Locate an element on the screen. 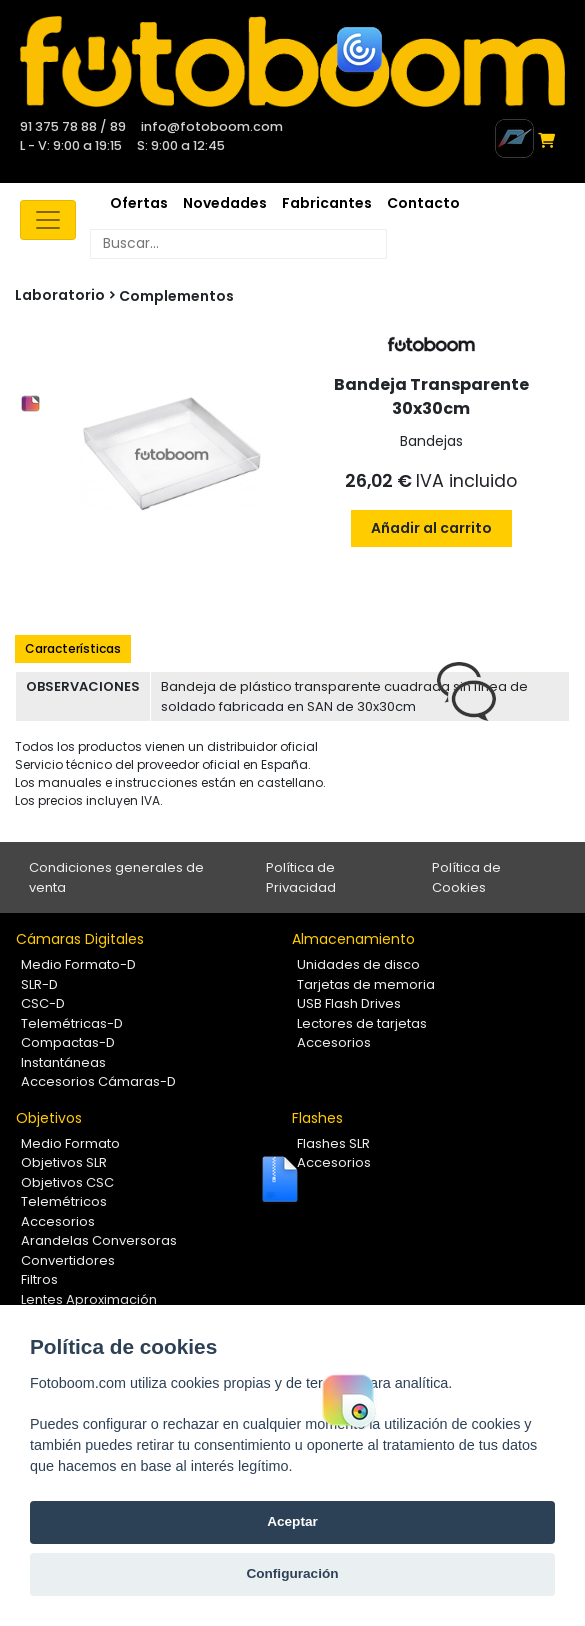 Image resolution: width=585 pixels, height=1626 pixels. open messaging or chat application is located at coordinates (466, 691).